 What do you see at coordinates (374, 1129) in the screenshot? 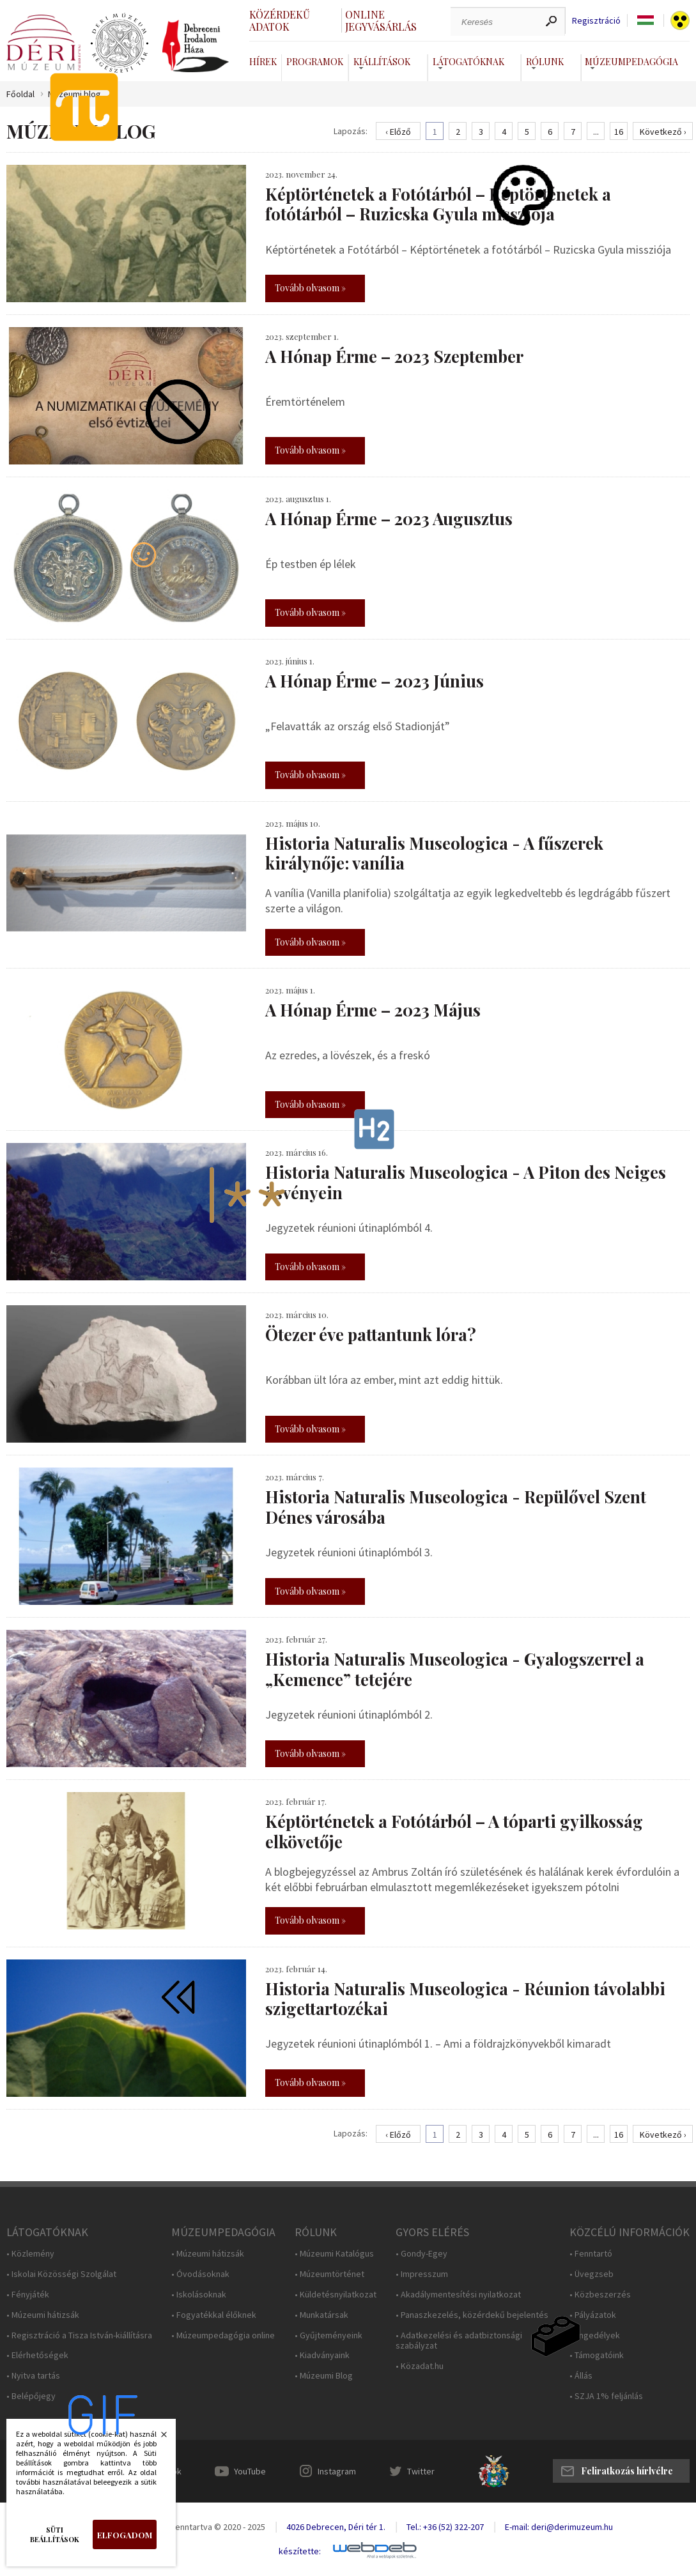
I see `format text as heading level 2` at bounding box center [374, 1129].